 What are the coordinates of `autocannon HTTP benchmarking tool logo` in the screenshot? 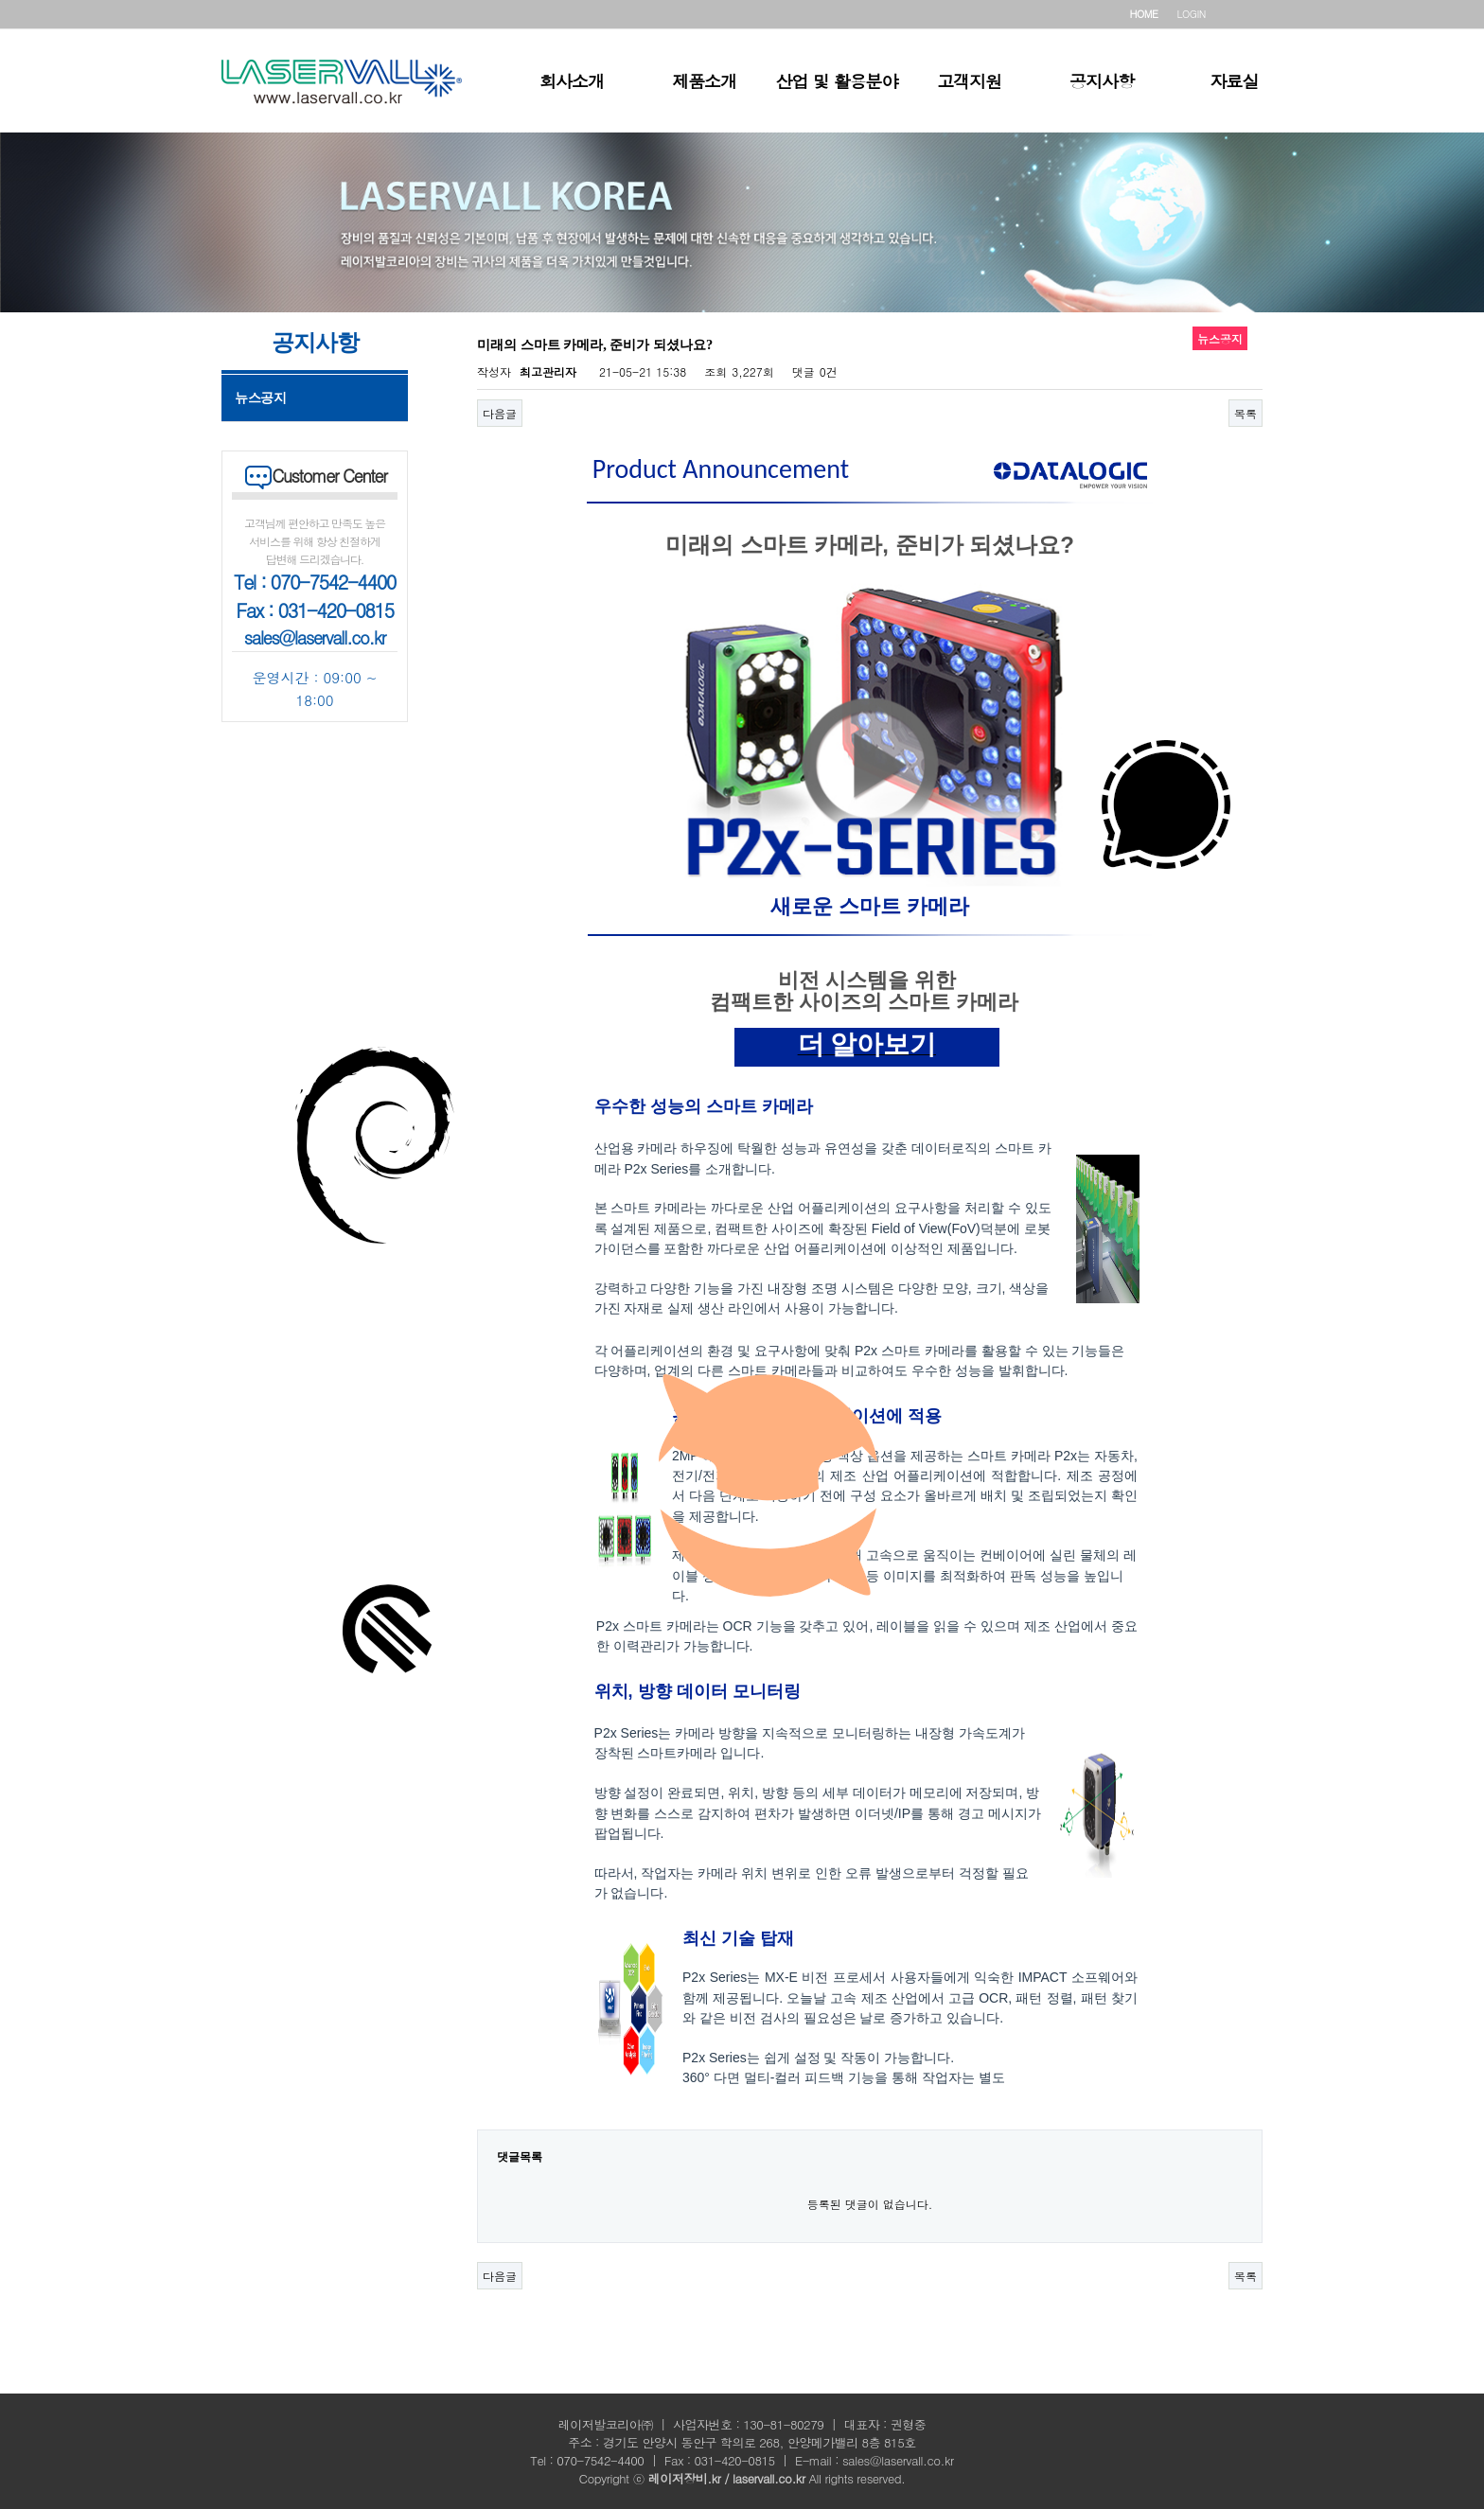 It's located at (387, 1629).